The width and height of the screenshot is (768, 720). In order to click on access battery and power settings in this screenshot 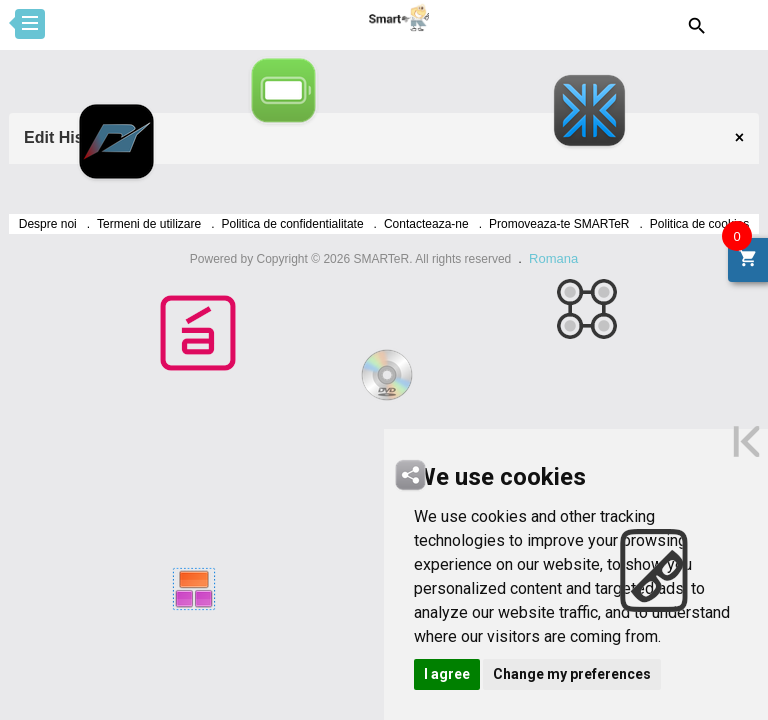, I will do `click(283, 91)`.